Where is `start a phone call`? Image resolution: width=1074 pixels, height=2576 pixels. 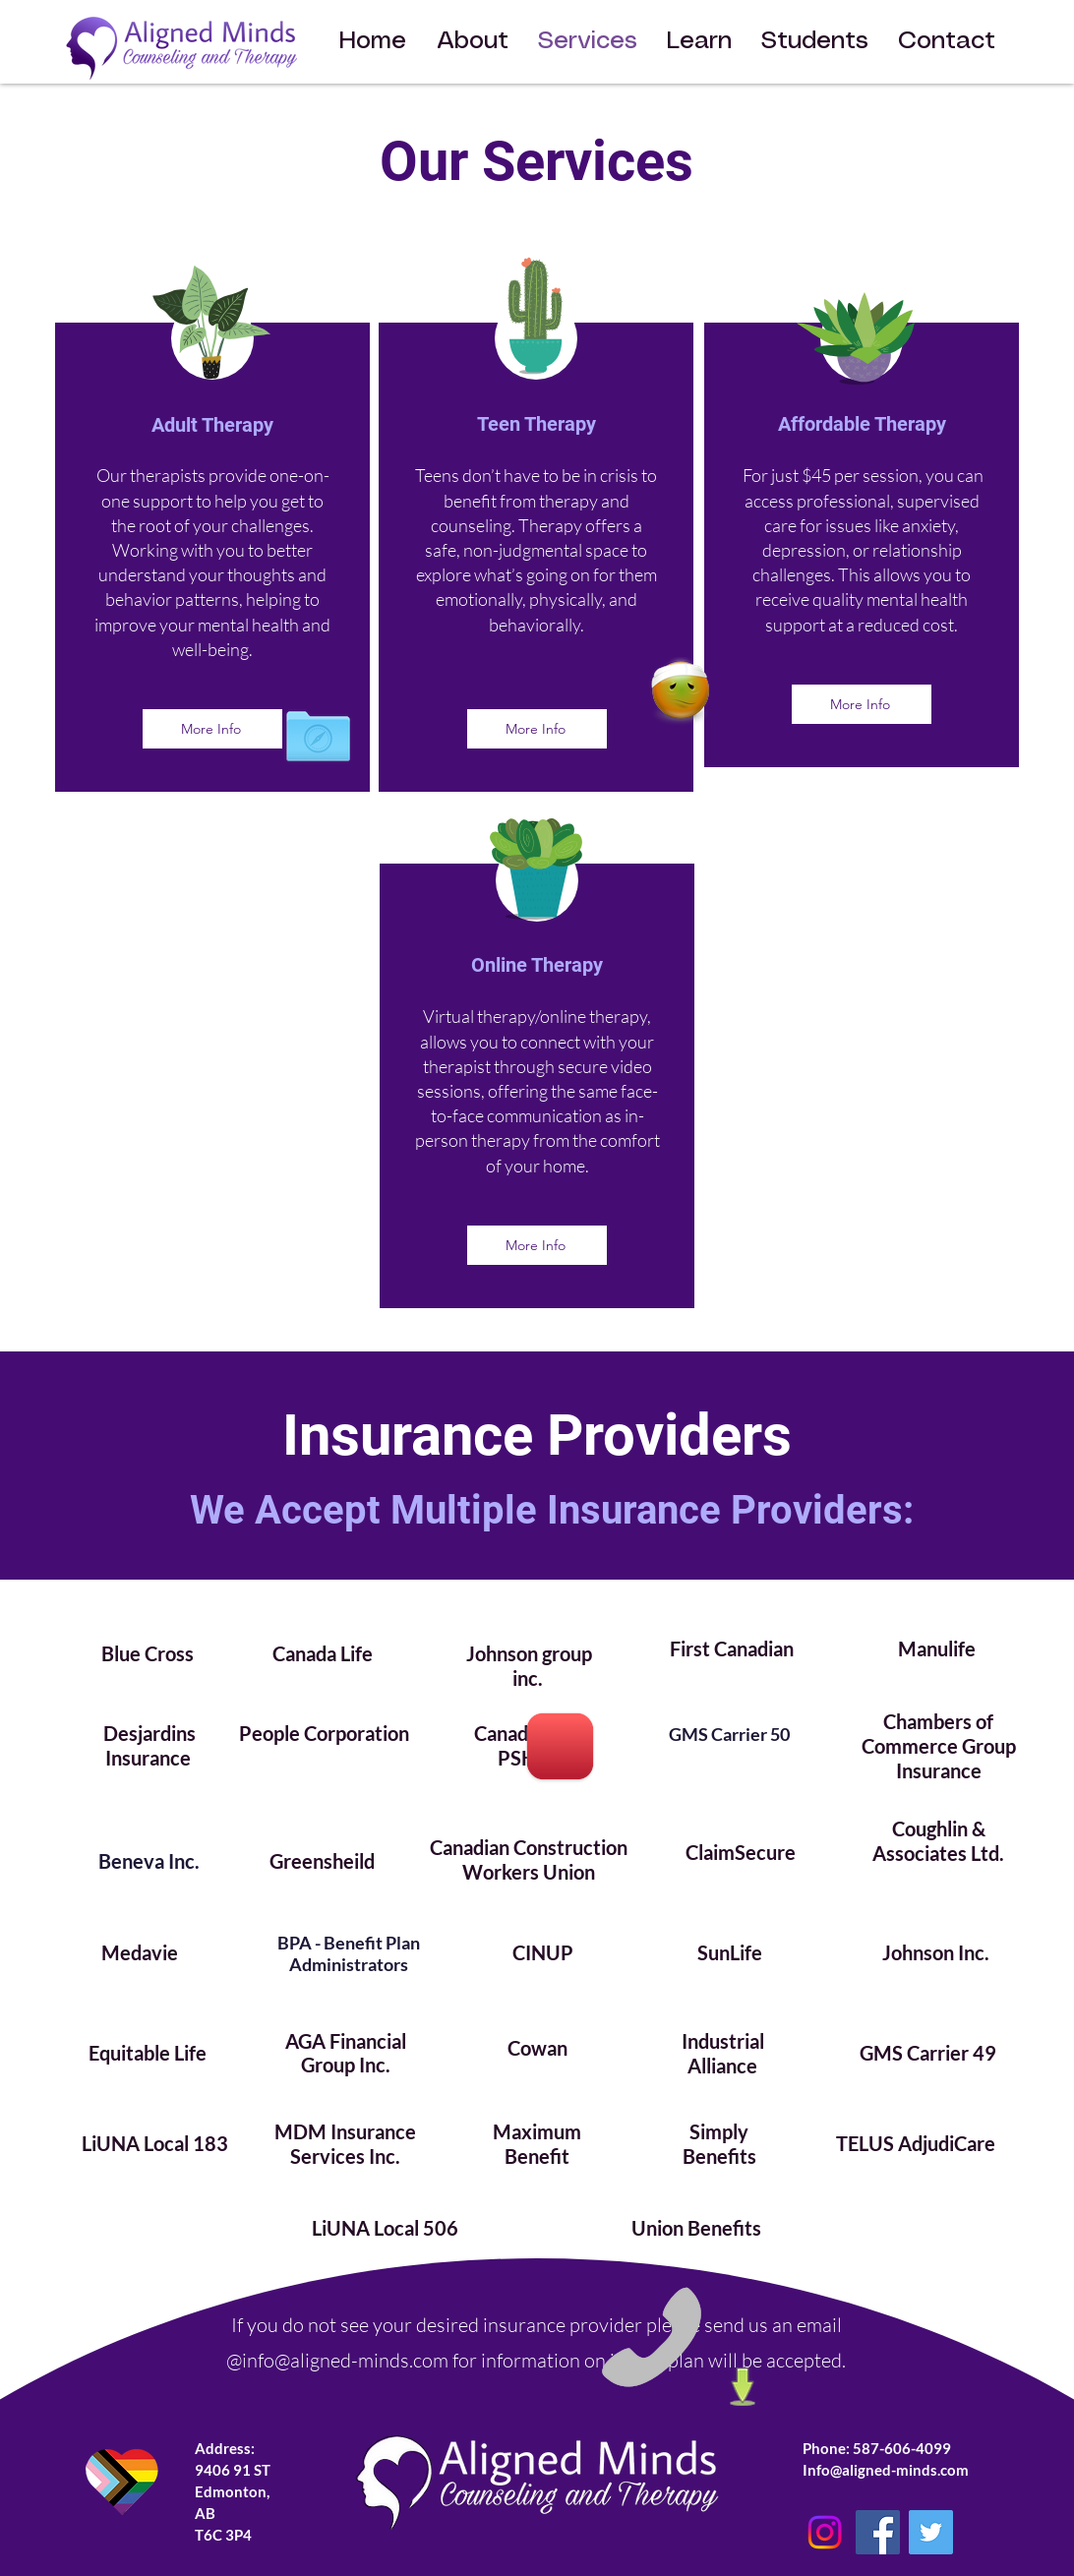 start a phone call is located at coordinates (651, 2337).